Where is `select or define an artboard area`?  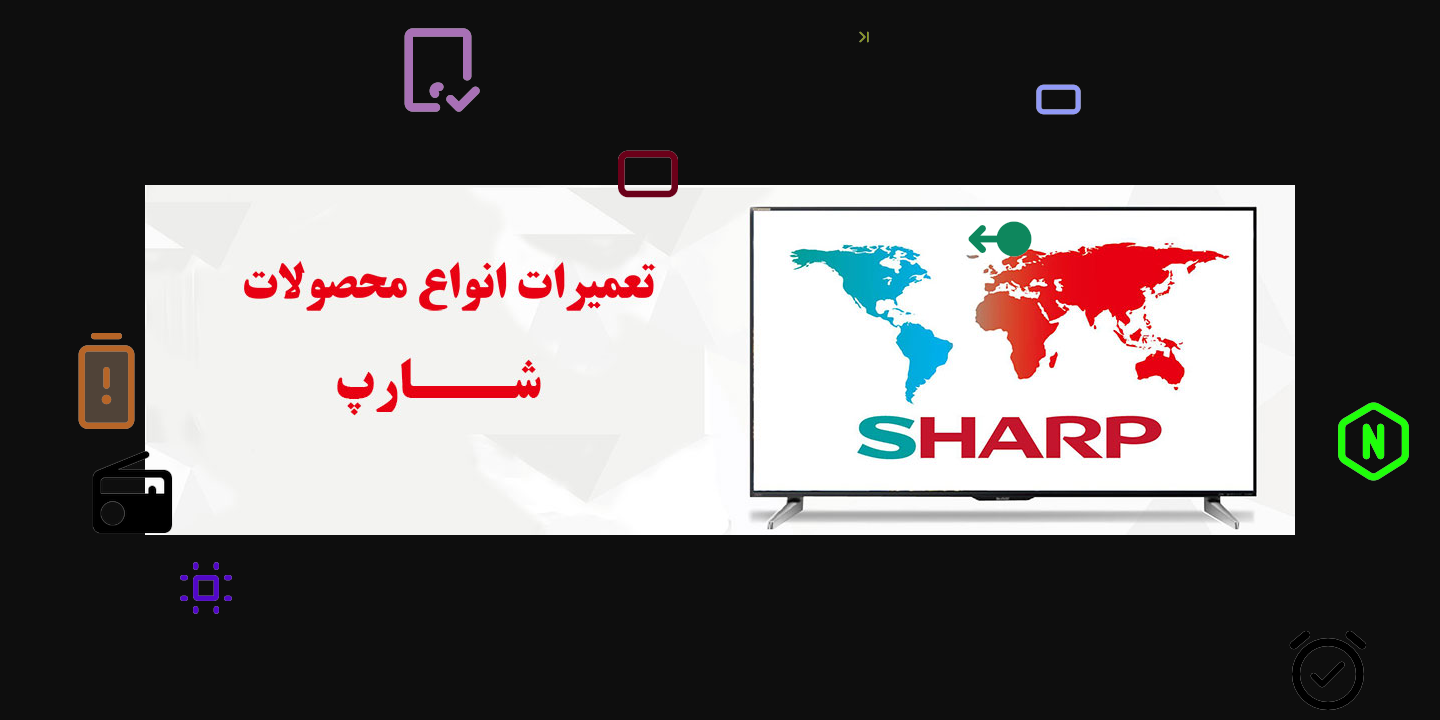
select or define an artboard area is located at coordinates (206, 588).